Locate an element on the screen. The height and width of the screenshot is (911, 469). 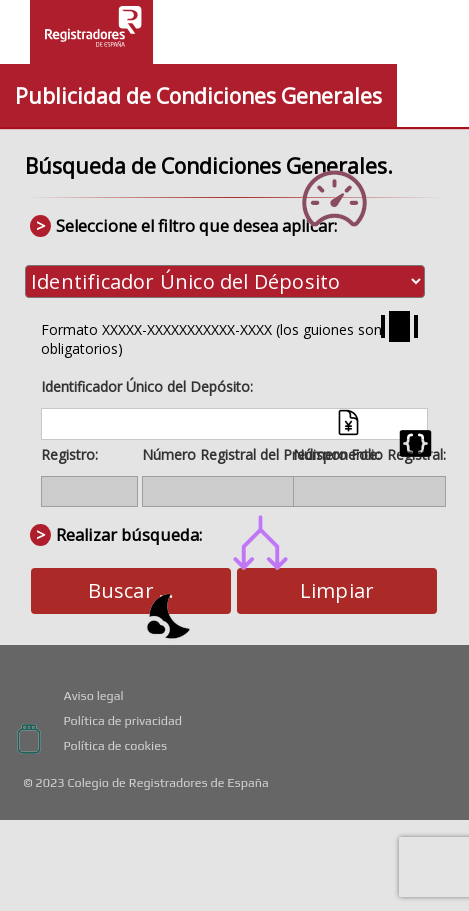
view performance or speed metrics is located at coordinates (334, 198).